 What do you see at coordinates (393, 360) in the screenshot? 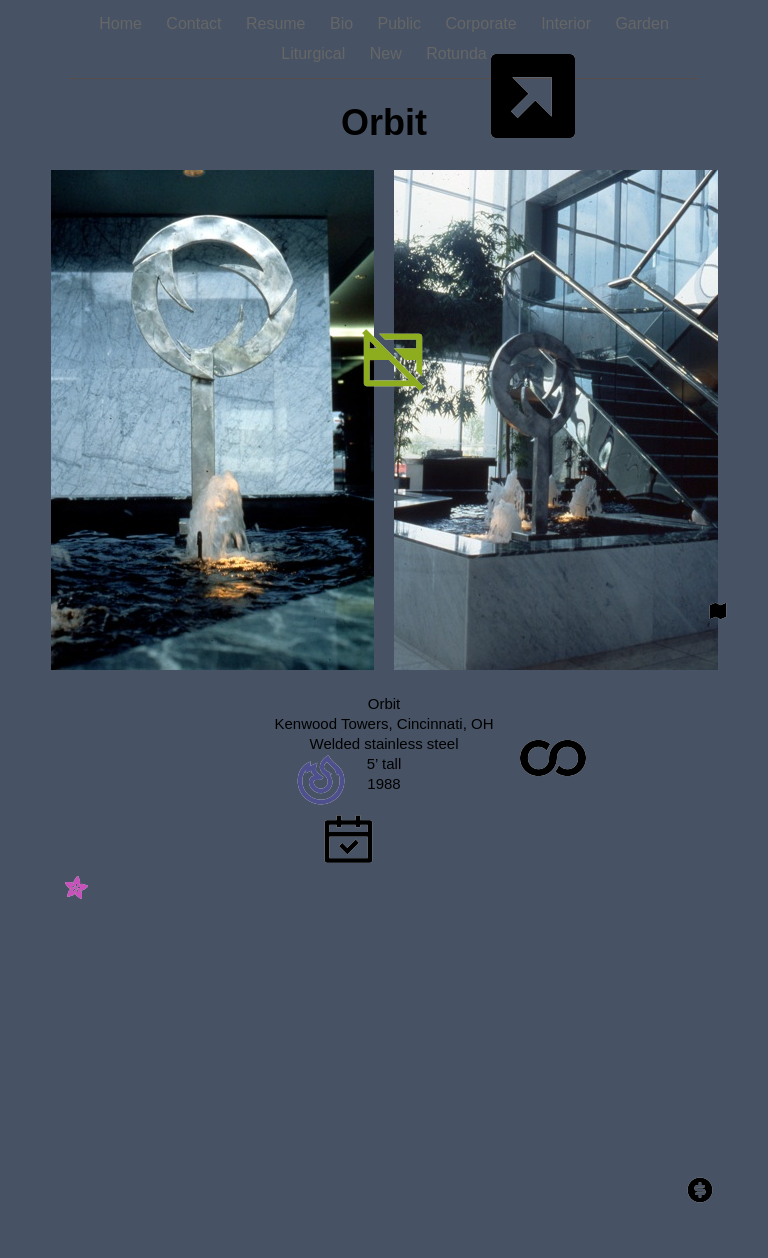
I see `indicates no credit card required` at bounding box center [393, 360].